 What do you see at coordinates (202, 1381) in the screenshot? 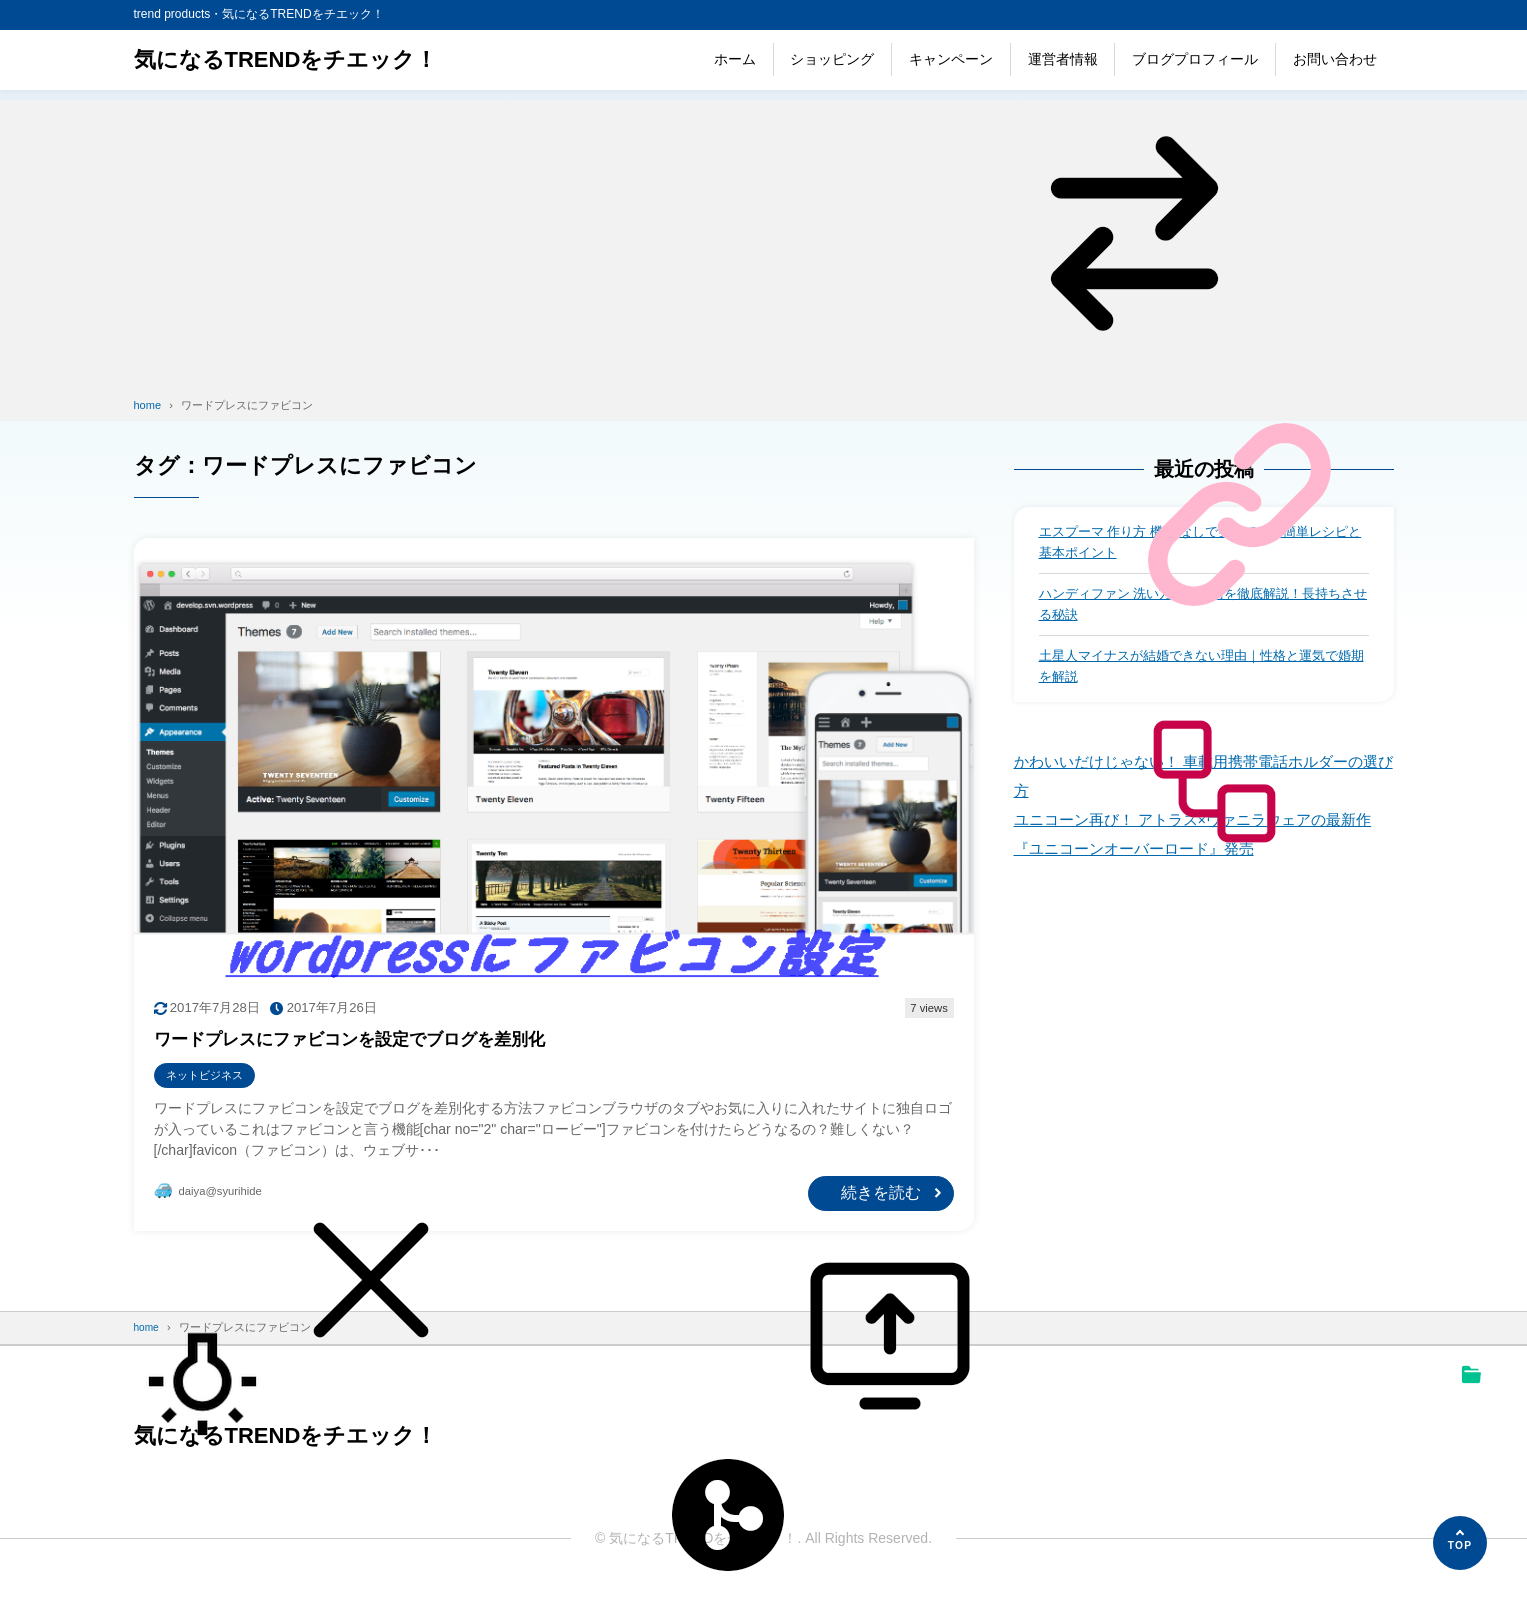
I see `adjust incandescent light settings` at bounding box center [202, 1381].